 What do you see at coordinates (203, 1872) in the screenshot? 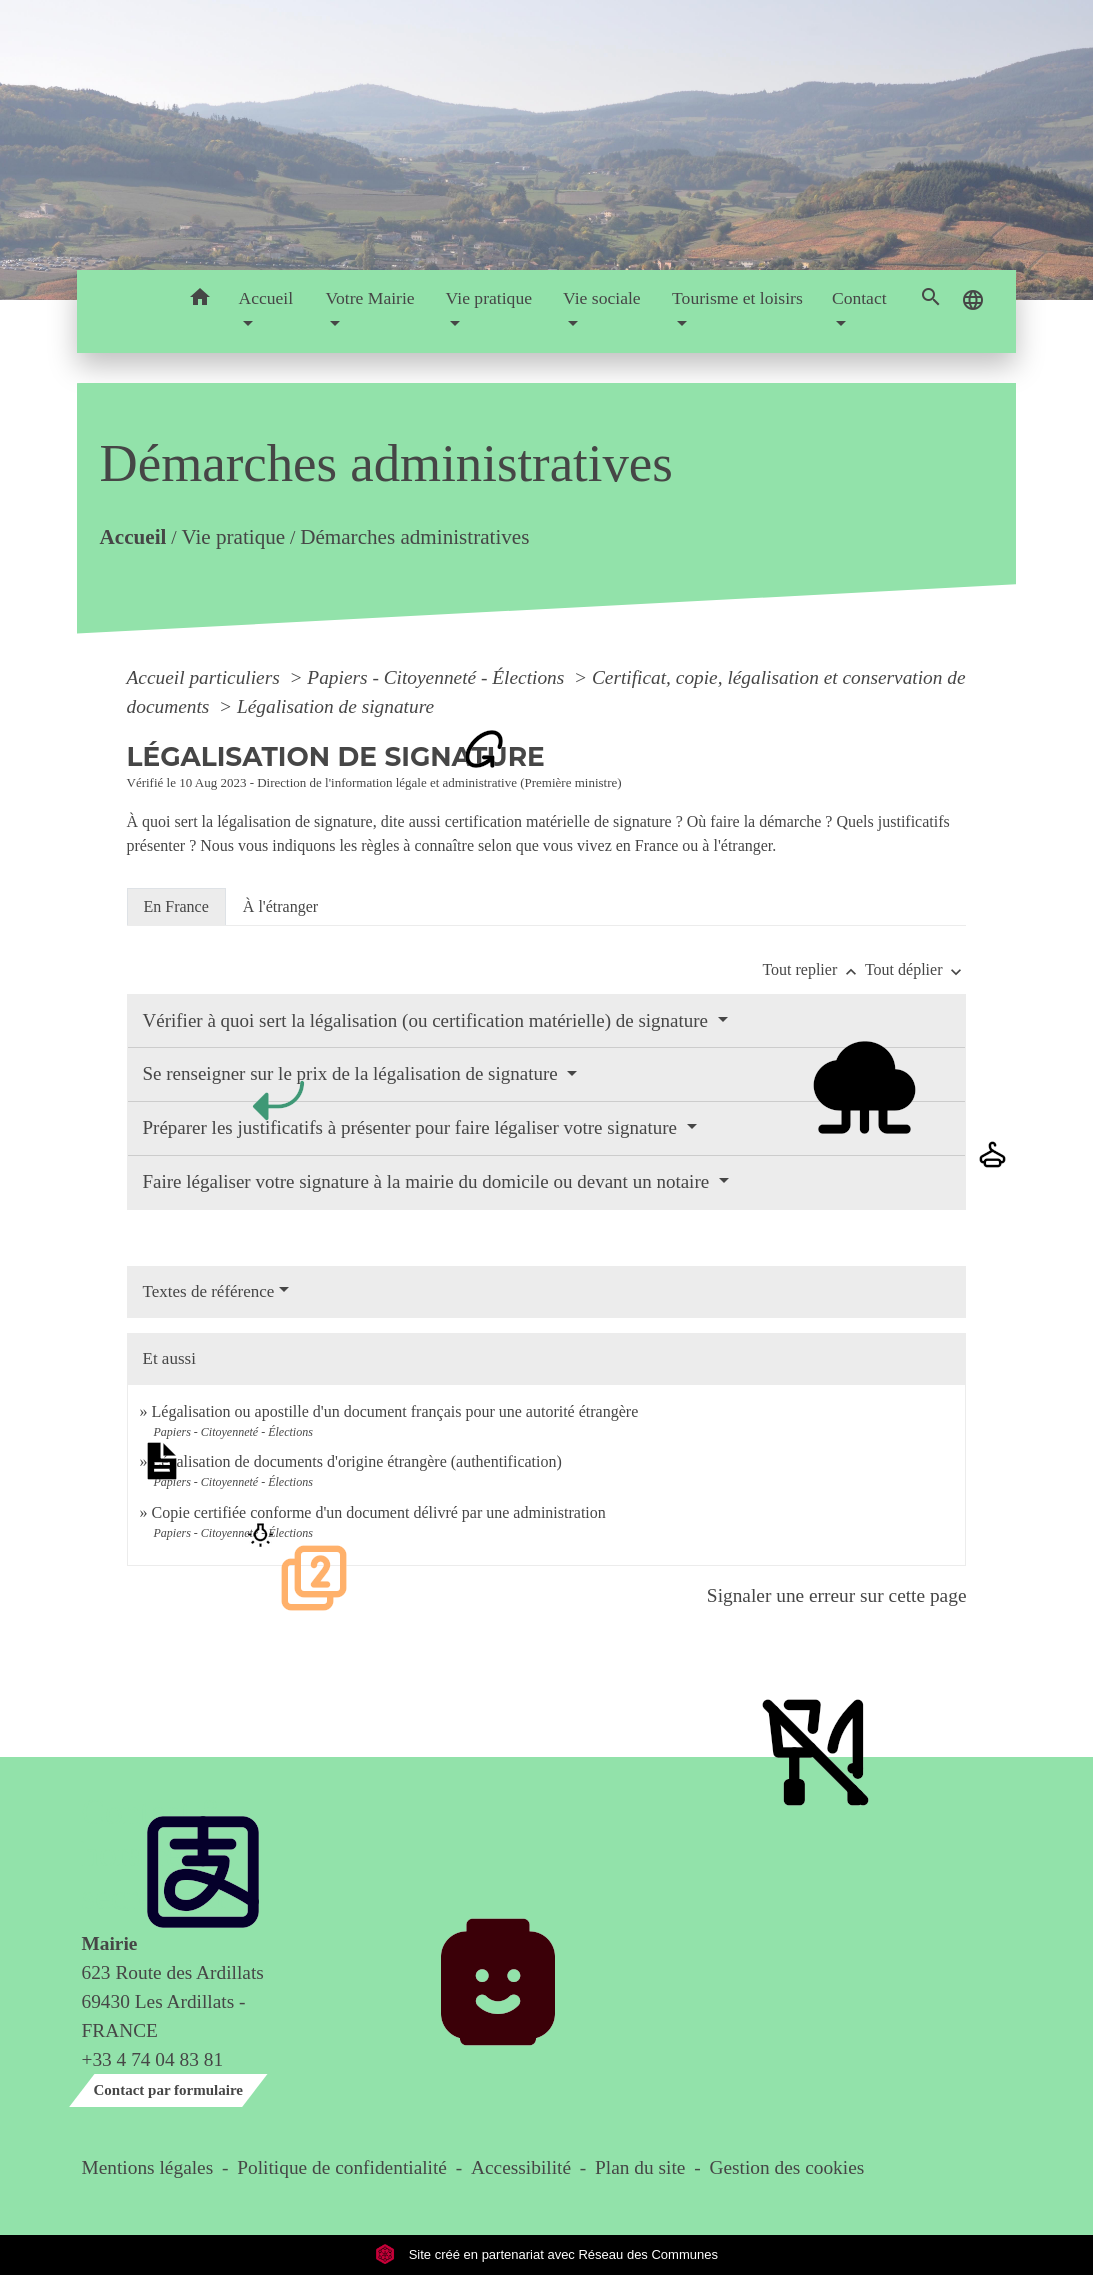
I see `pay with alipay` at bounding box center [203, 1872].